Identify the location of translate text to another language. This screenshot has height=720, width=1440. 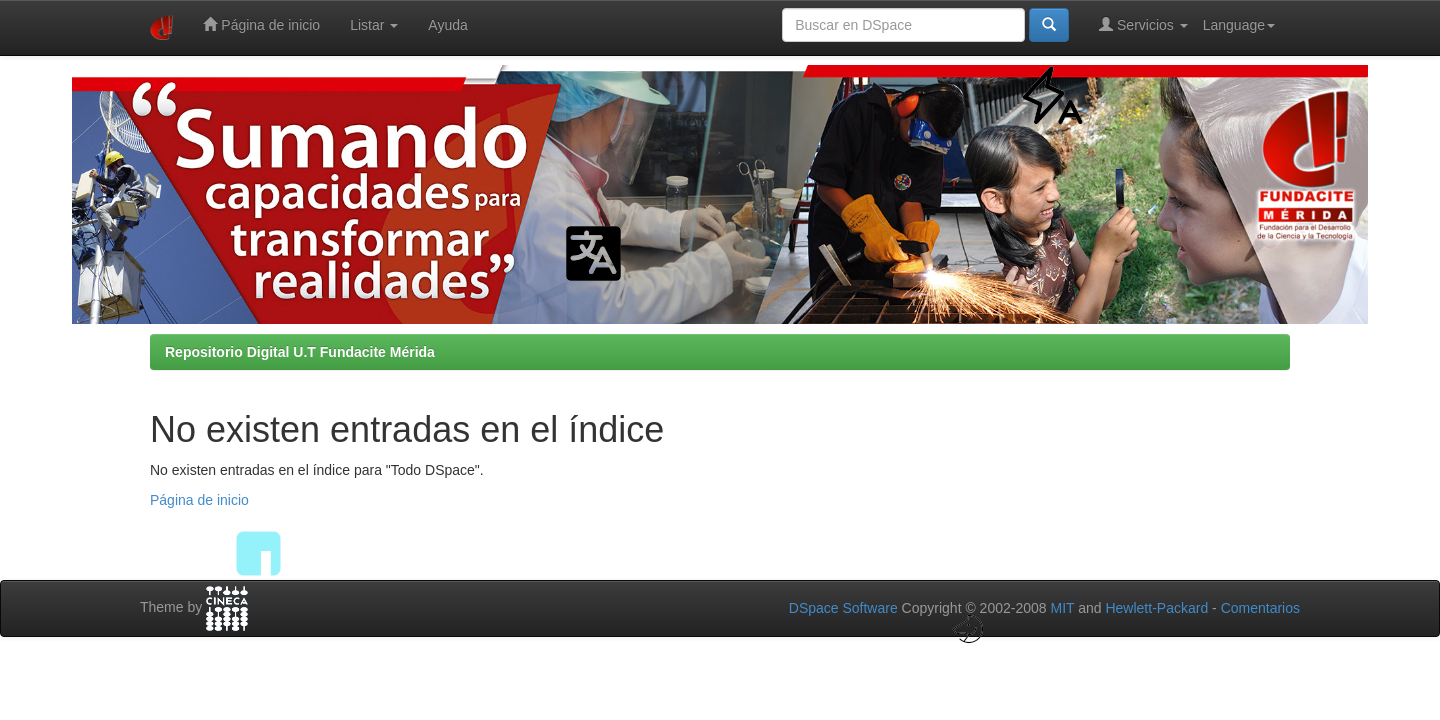
(593, 253).